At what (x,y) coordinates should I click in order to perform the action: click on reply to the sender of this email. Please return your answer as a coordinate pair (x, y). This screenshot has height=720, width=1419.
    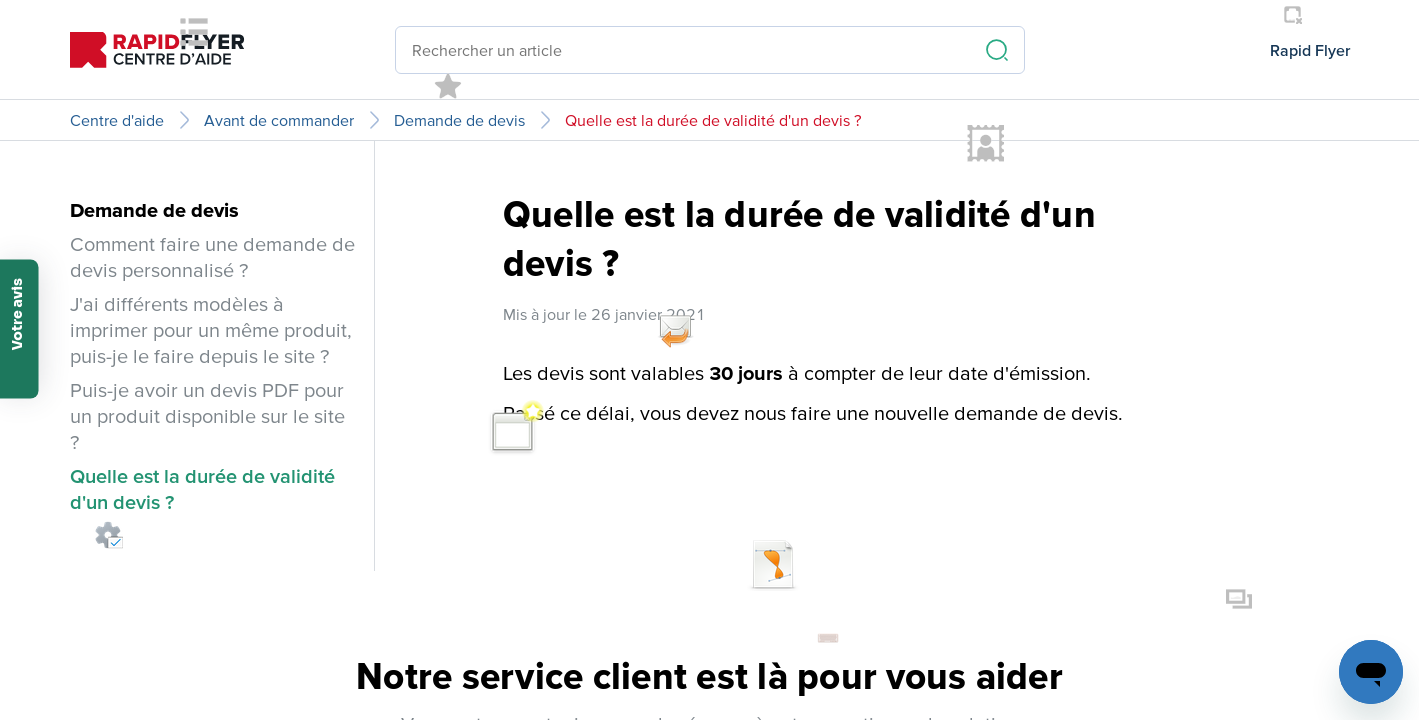
    Looking at the image, I should click on (675, 328).